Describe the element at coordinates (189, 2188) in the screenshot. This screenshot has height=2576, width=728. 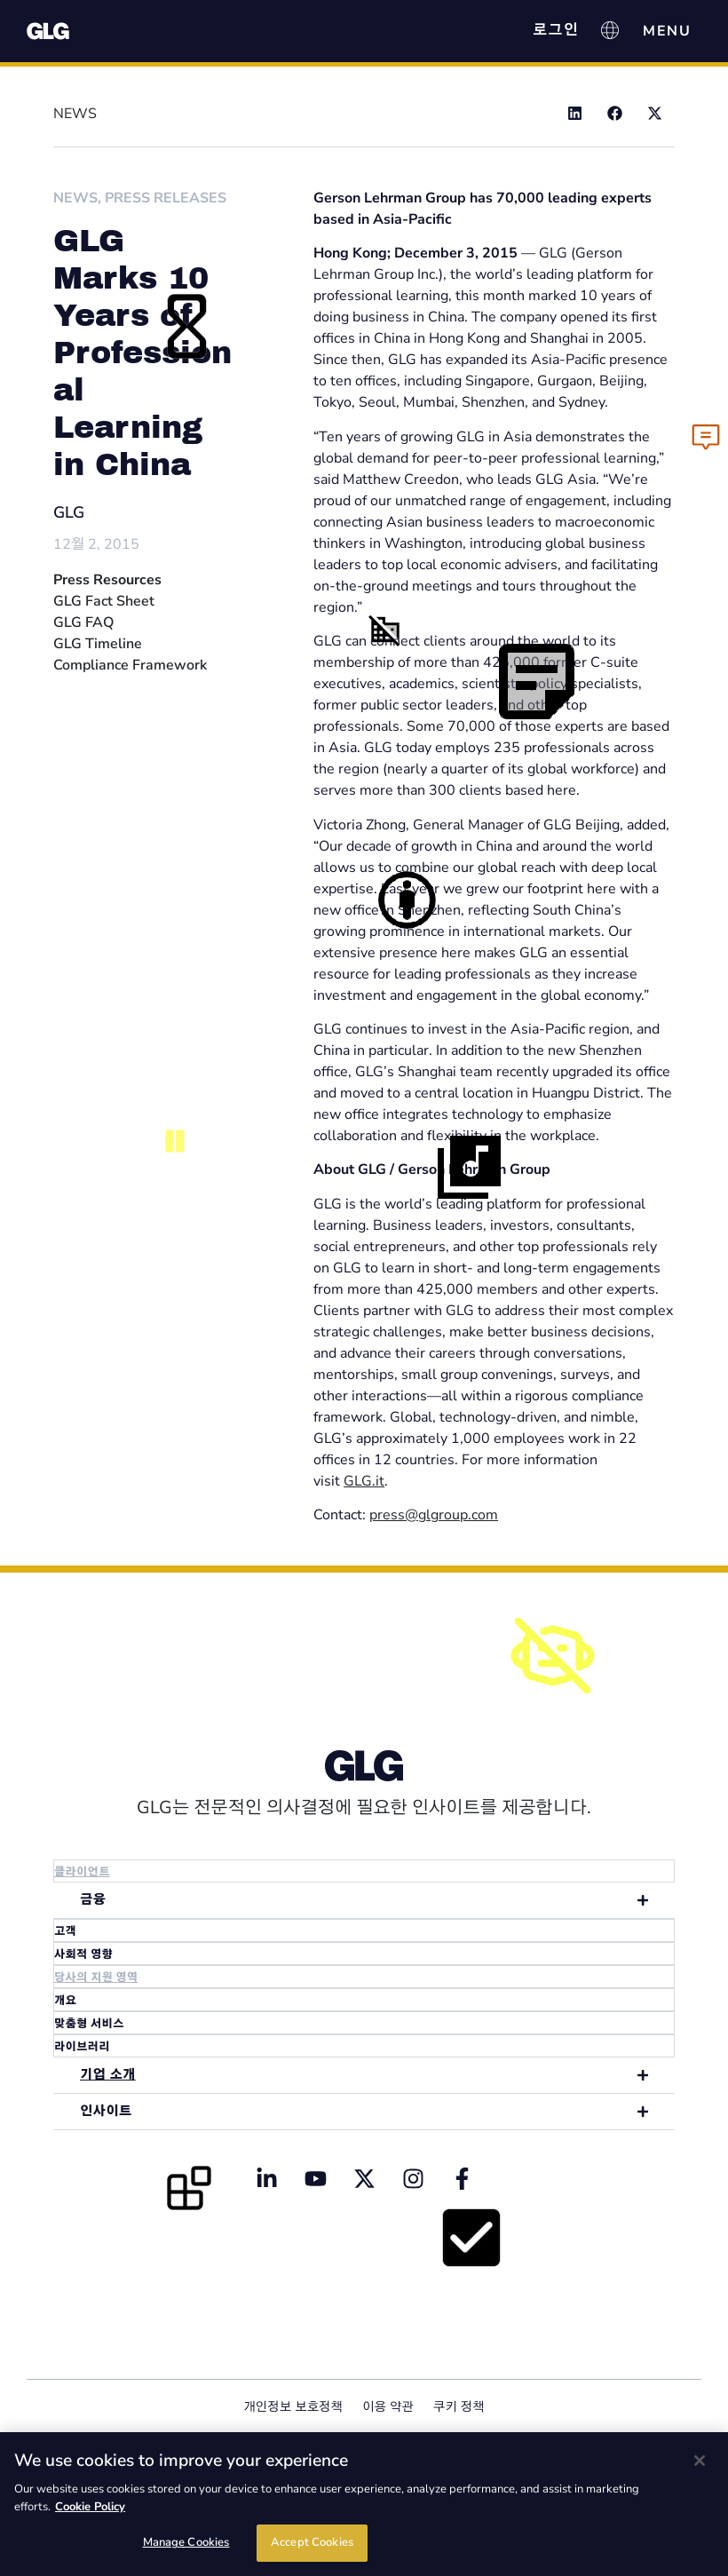
I see `access modular components or blocks` at that location.